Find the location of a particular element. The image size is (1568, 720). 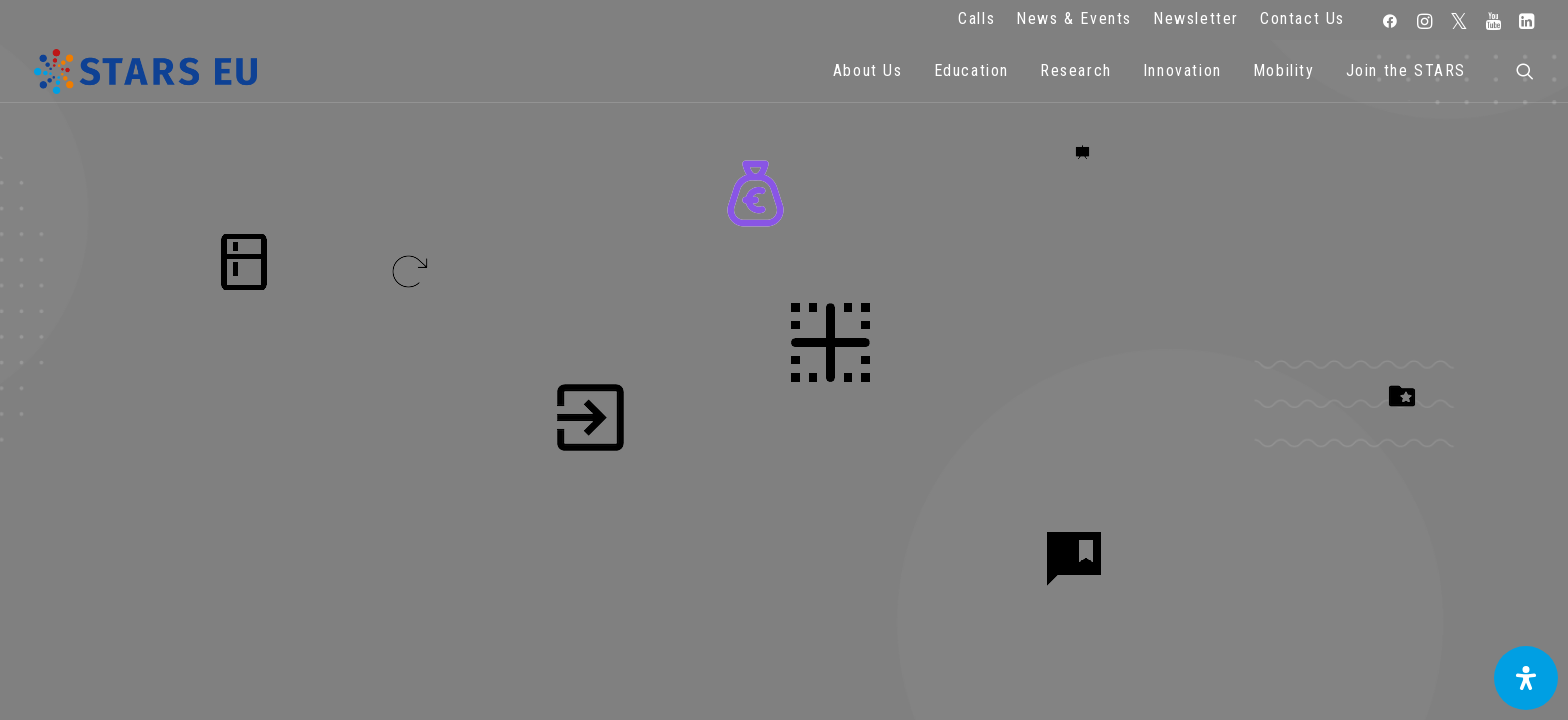

view euro tax information is located at coordinates (755, 193).